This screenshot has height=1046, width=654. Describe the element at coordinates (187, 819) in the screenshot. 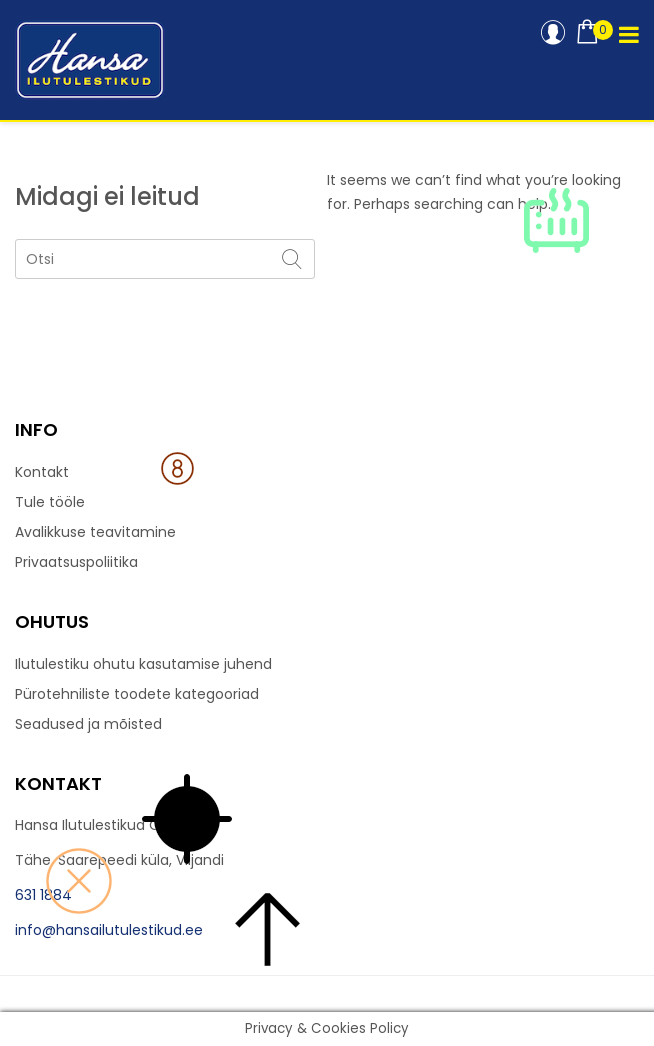

I see `center map on current location` at that location.